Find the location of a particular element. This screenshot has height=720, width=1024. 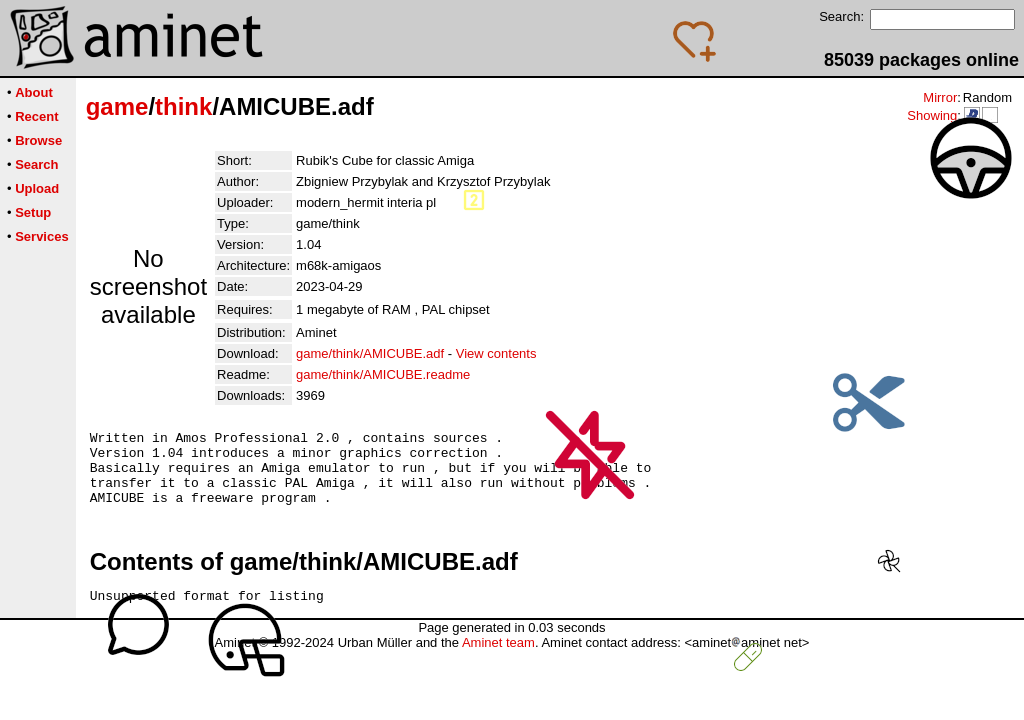

open chat or messaging is located at coordinates (138, 624).